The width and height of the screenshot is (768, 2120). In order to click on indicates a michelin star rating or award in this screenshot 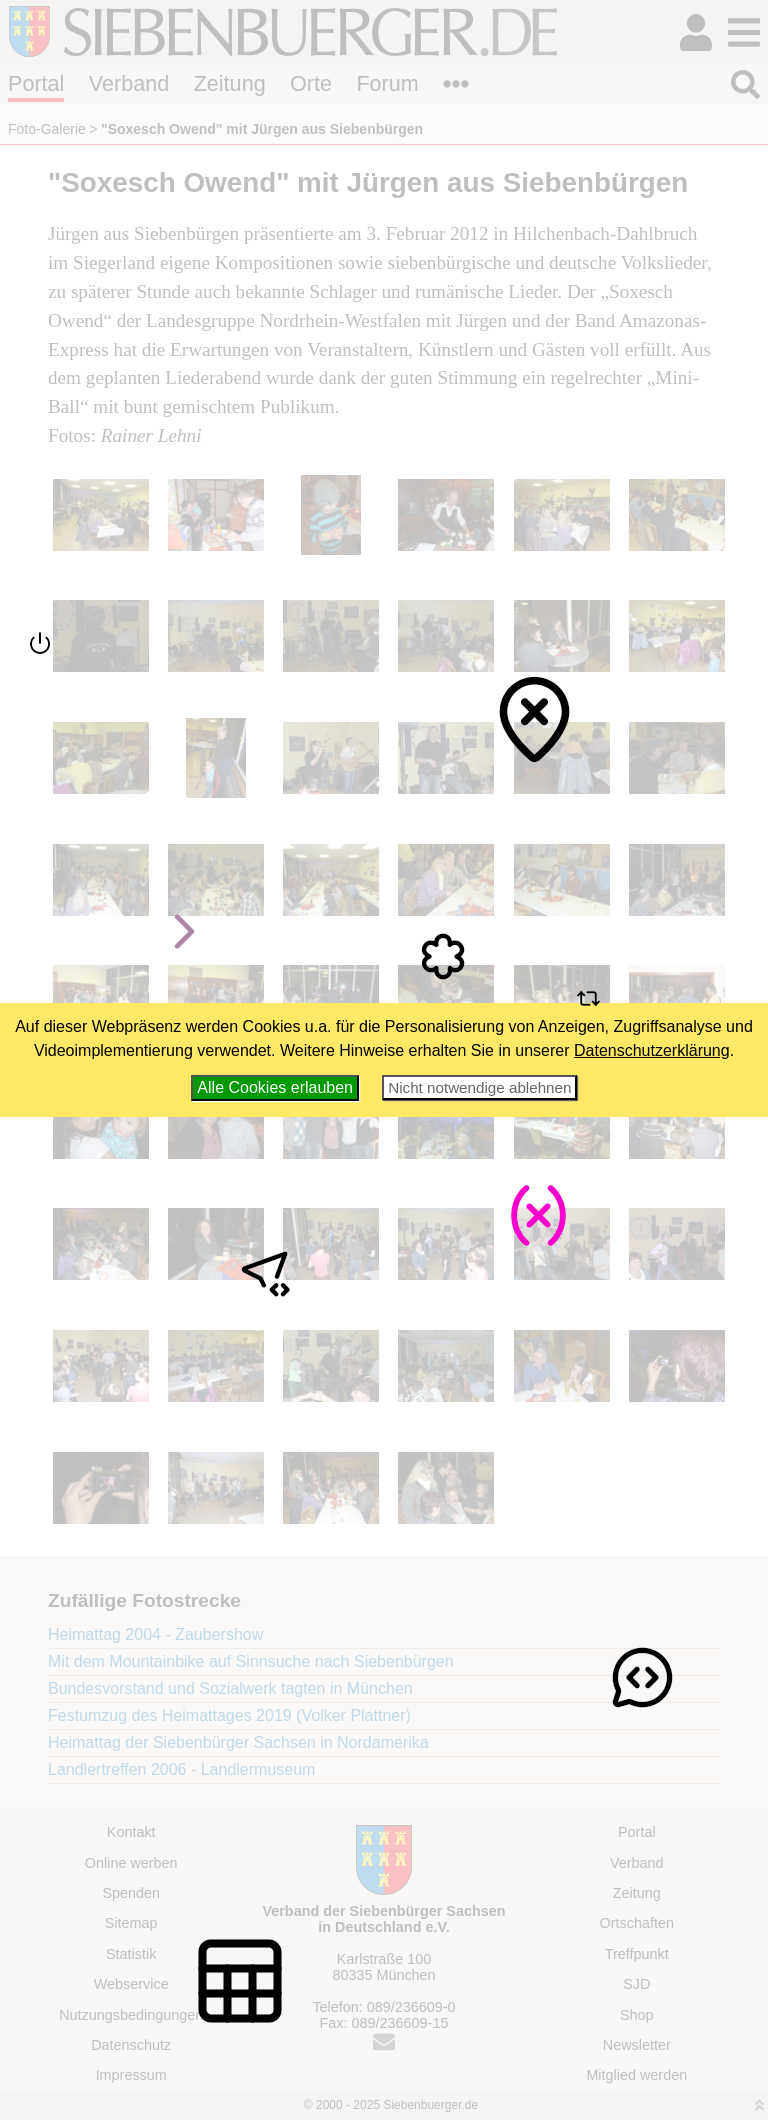, I will do `click(443, 956)`.